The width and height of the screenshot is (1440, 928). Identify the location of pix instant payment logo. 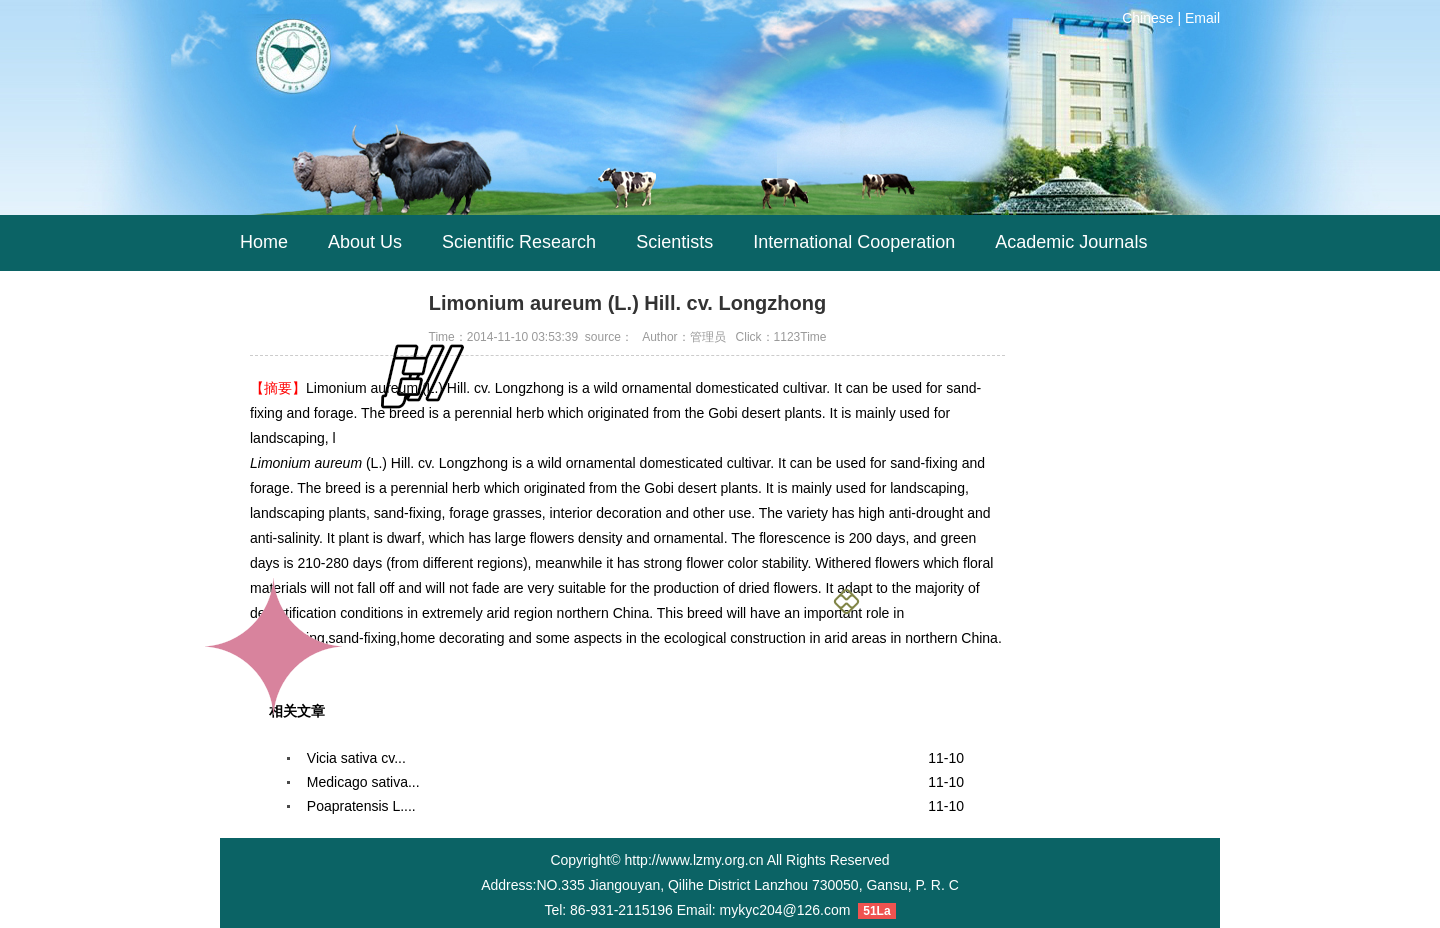
(846, 601).